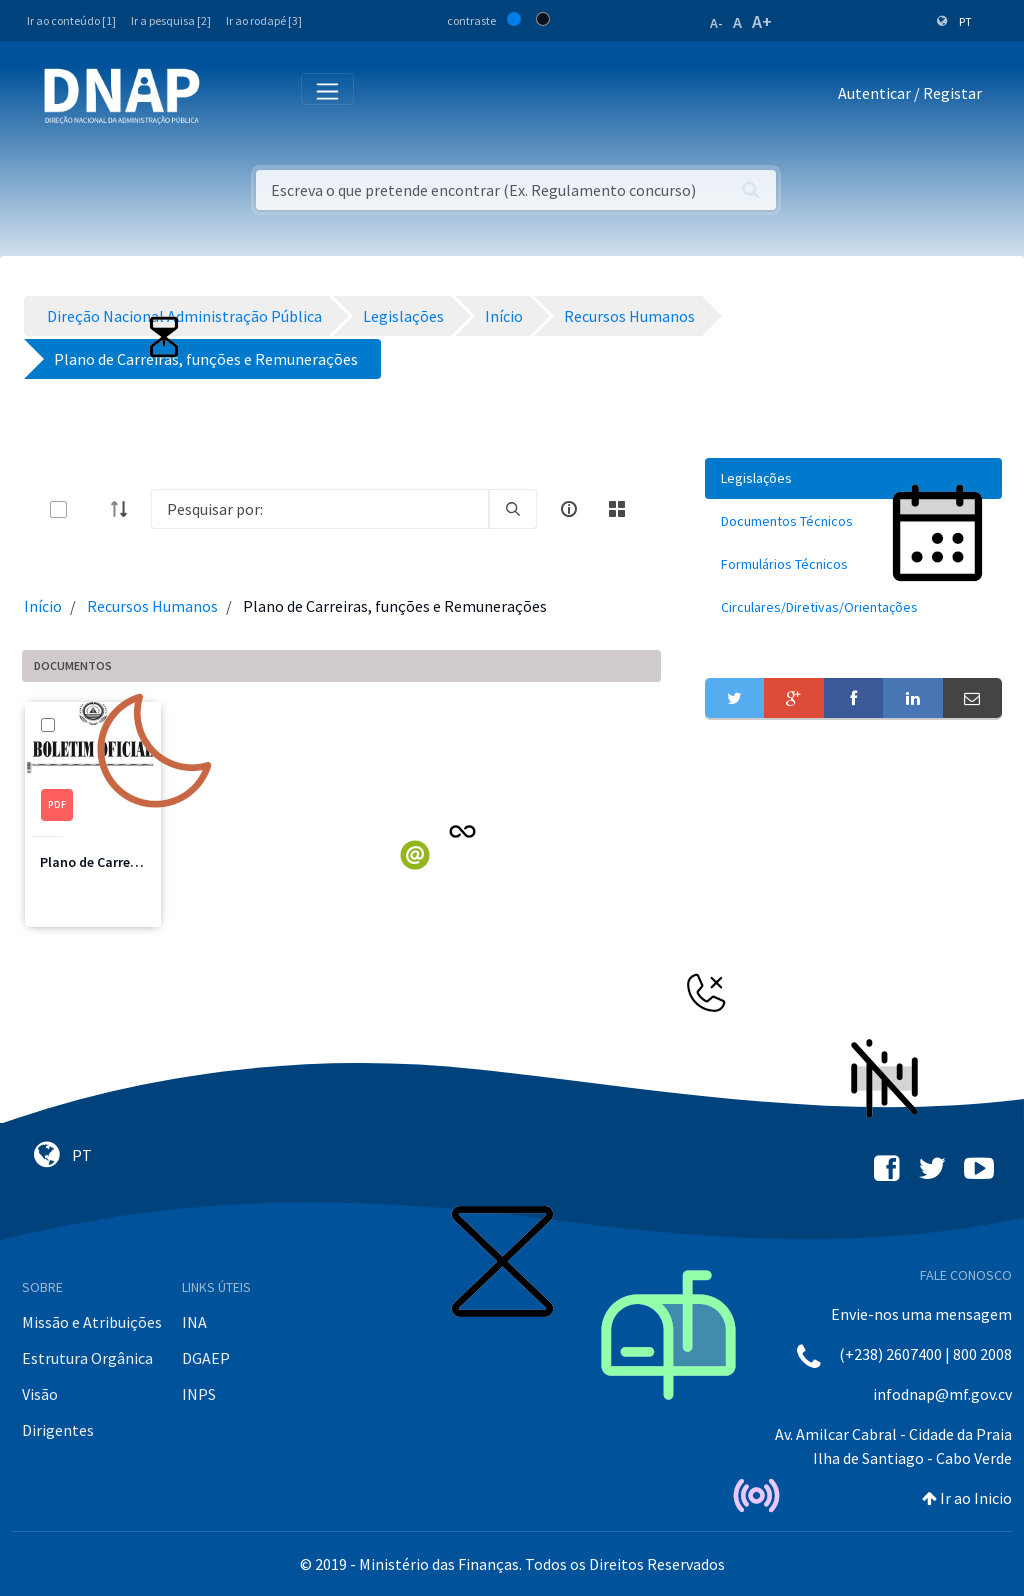  Describe the element at coordinates (707, 992) in the screenshot. I see `end or decline a phone call` at that location.